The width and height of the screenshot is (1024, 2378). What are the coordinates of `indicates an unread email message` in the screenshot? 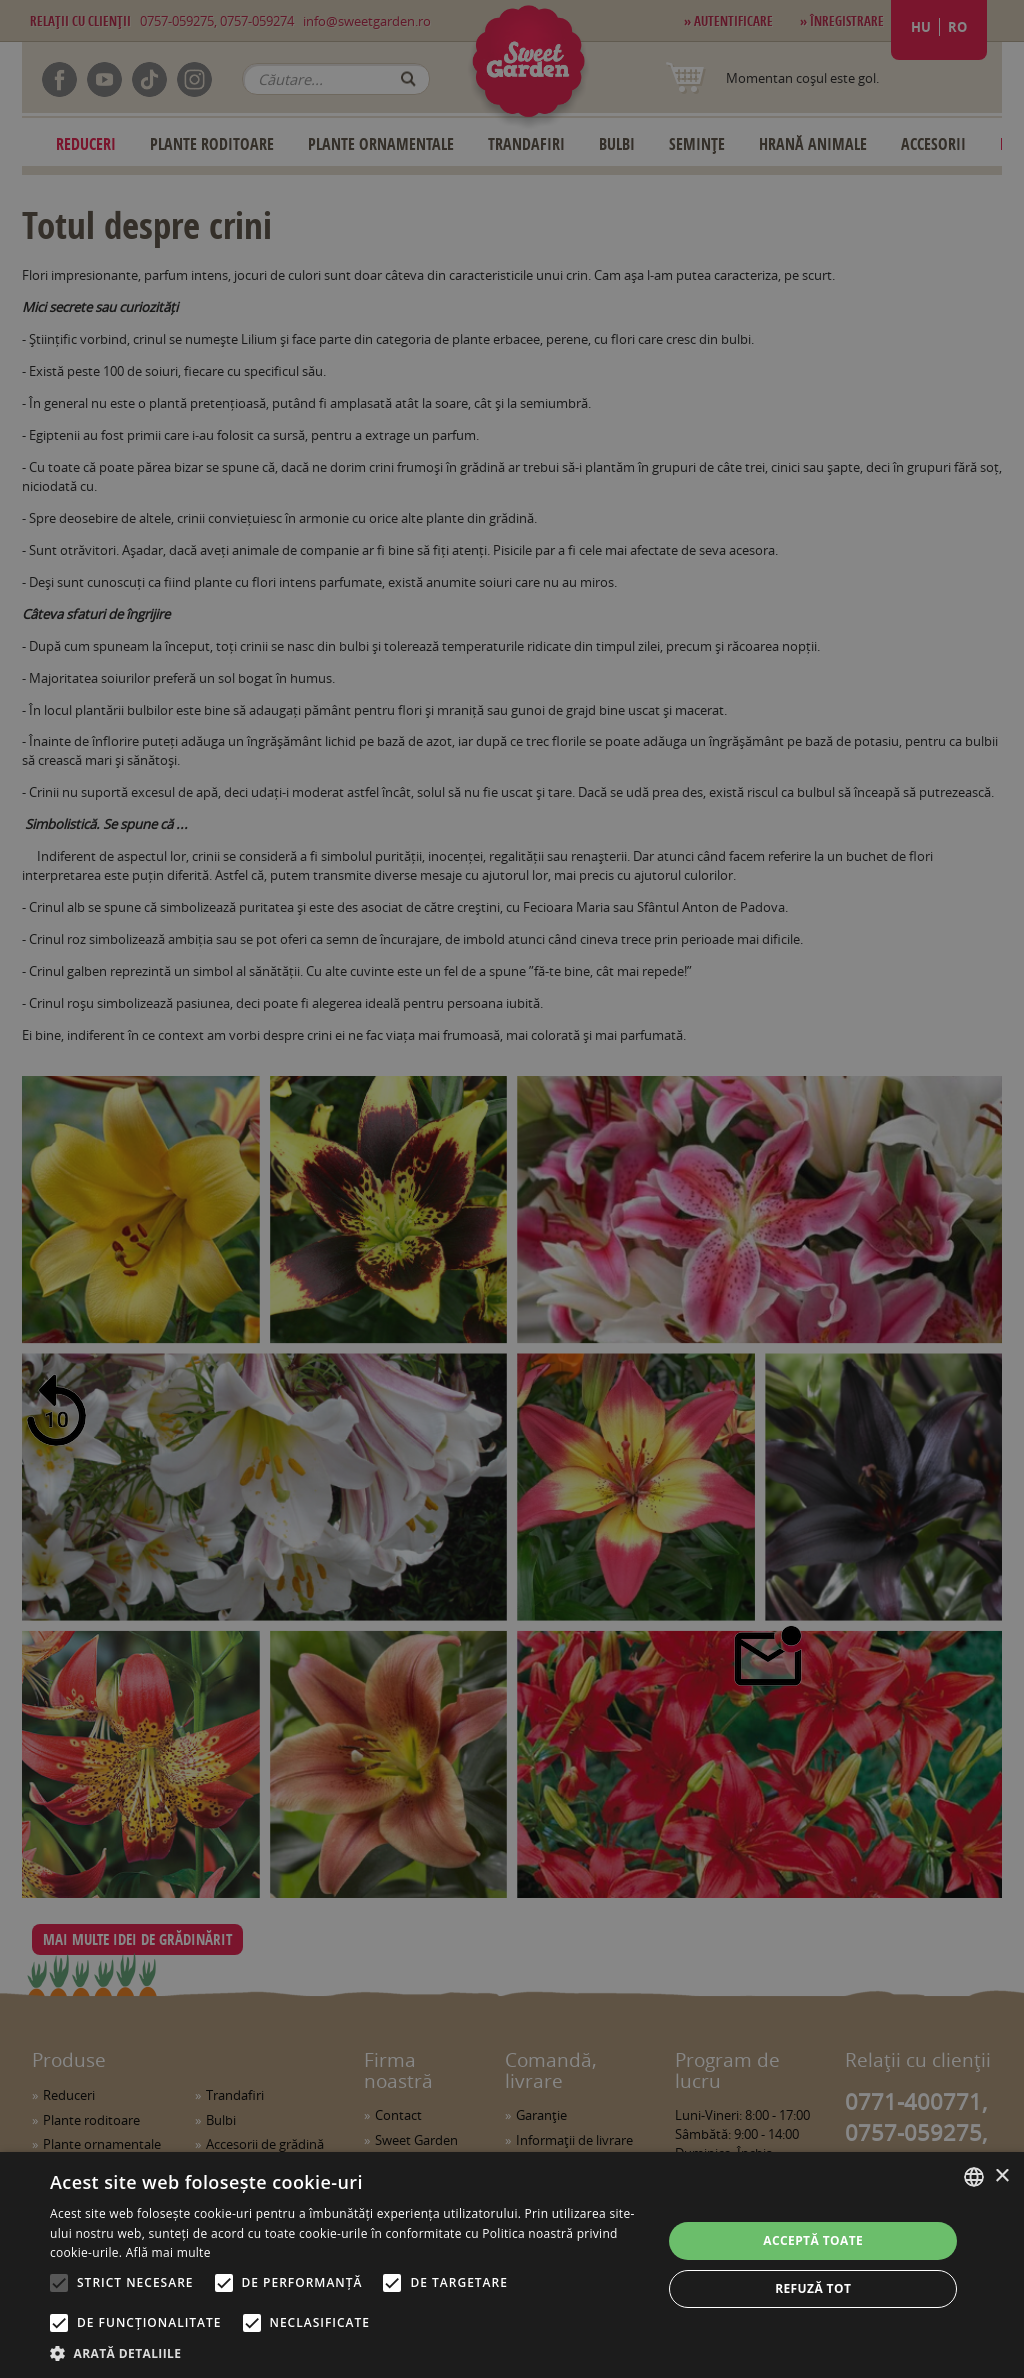 It's located at (768, 1659).